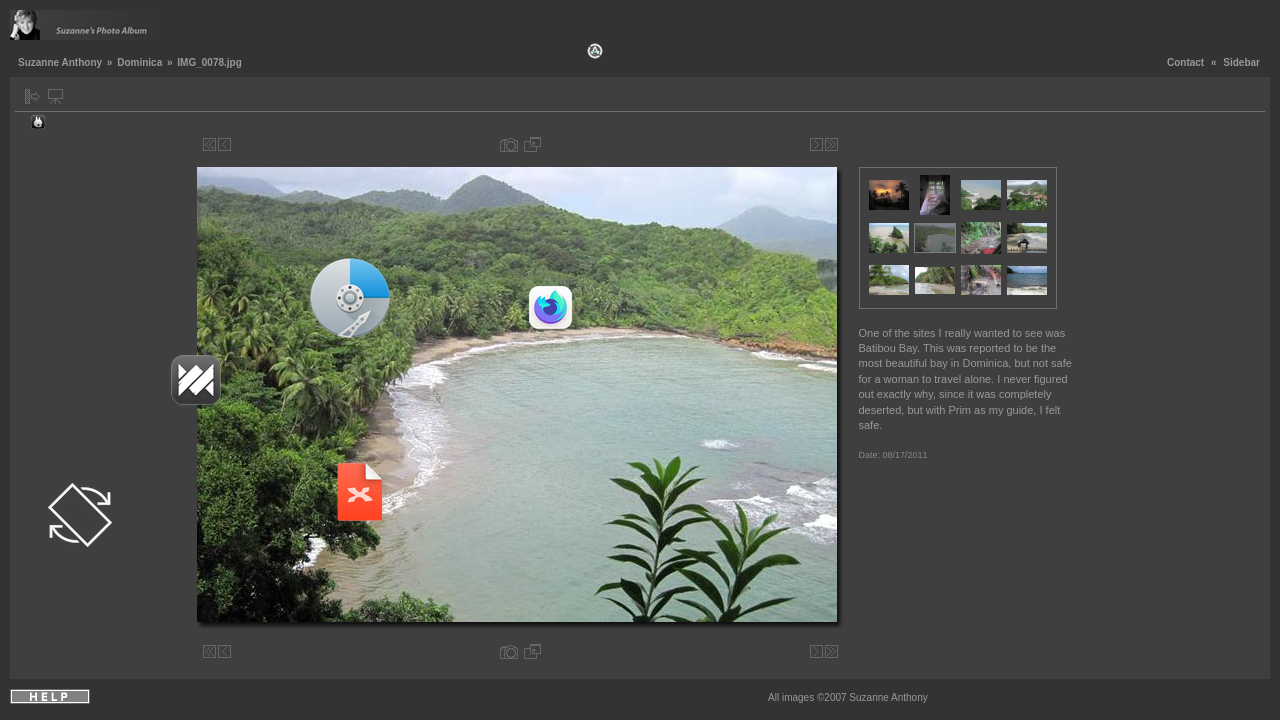  What do you see at coordinates (38, 122) in the screenshot?
I see `launch the badland game app` at bounding box center [38, 122].